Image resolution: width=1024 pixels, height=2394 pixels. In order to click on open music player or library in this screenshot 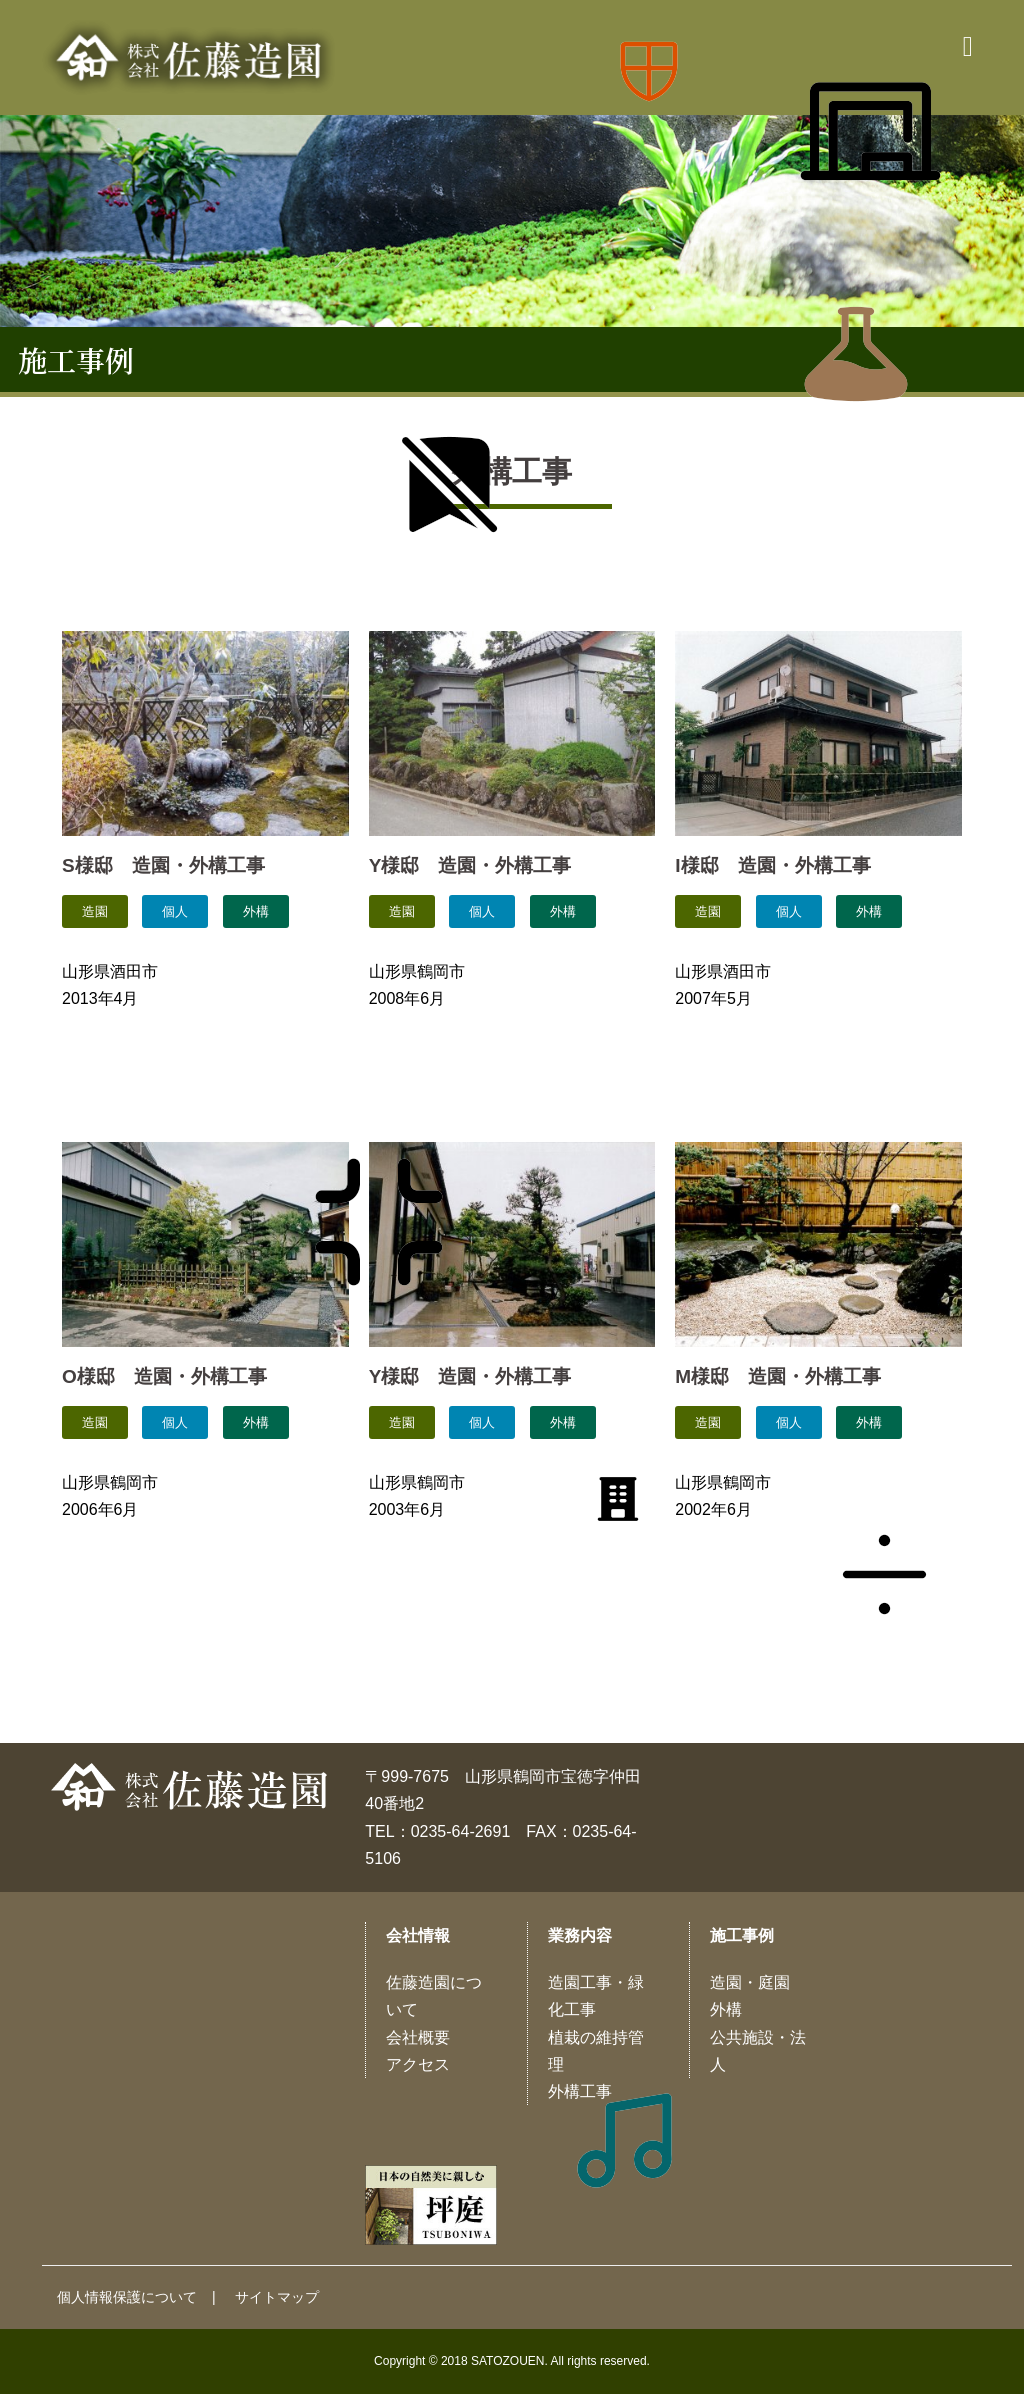, I will do `click(624, 2140)`.